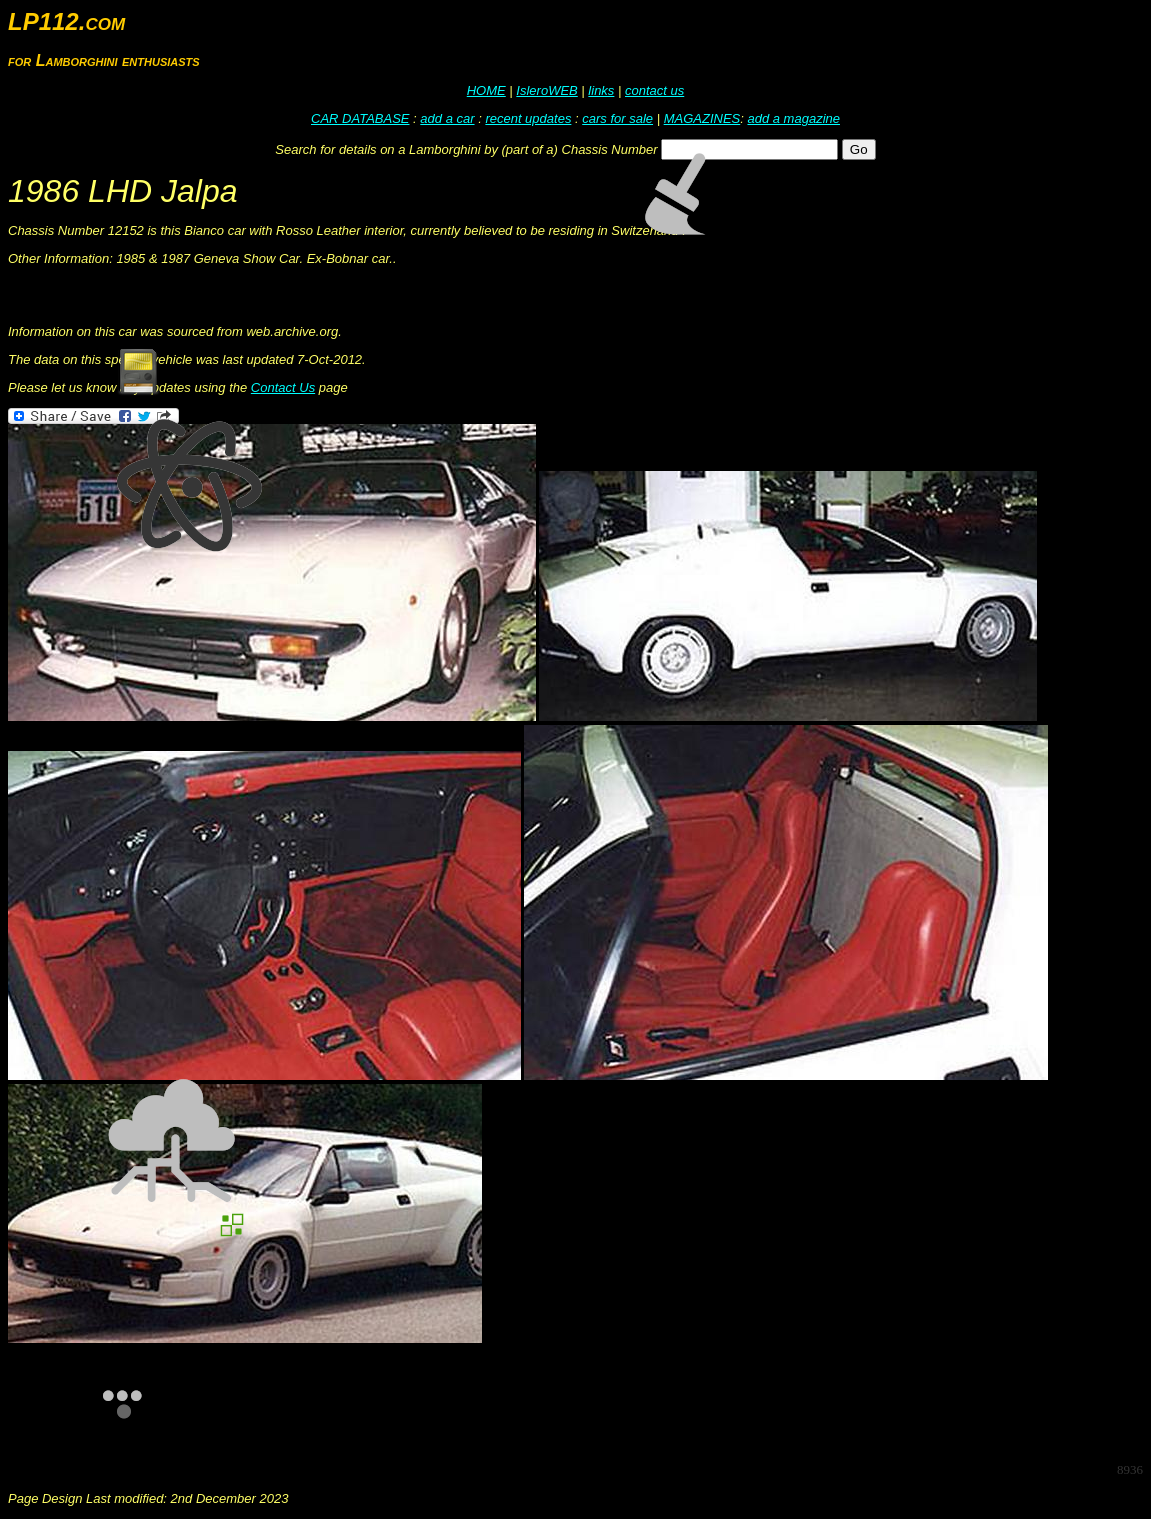  What do you see at coordinates (232, 1225) in the screenshot?
I see `launch klotski sliding block puzzle game` at bounding box center [232, 1225].